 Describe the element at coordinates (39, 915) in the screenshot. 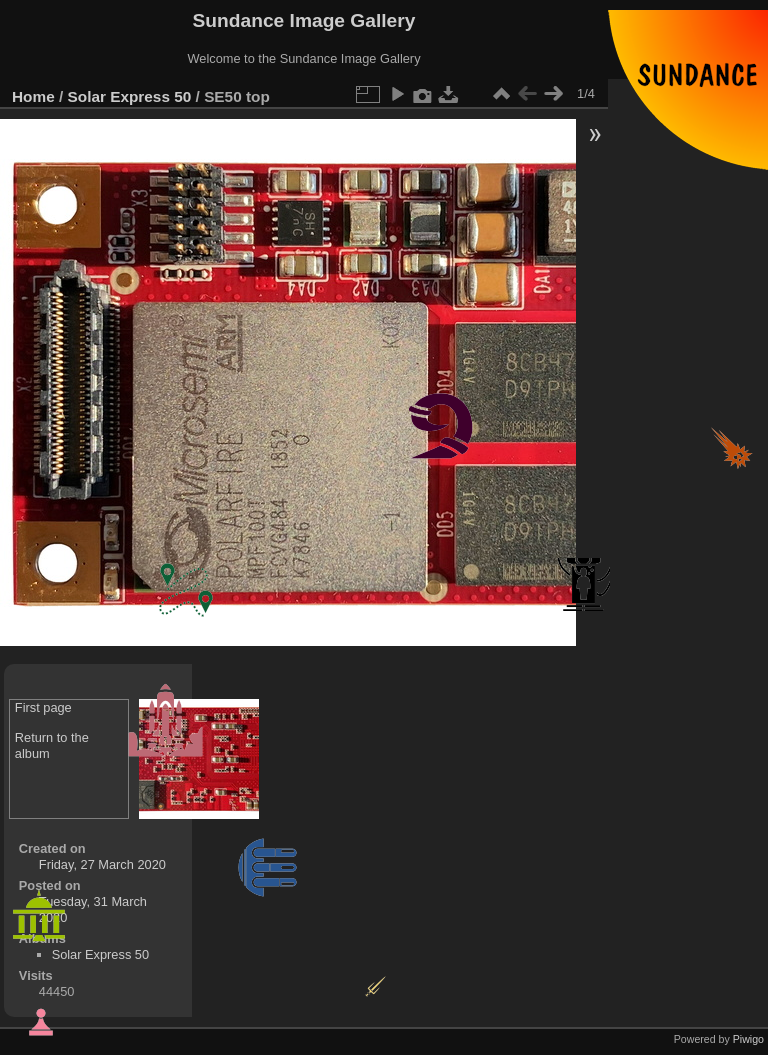

I see `access government or civic services` at that location.